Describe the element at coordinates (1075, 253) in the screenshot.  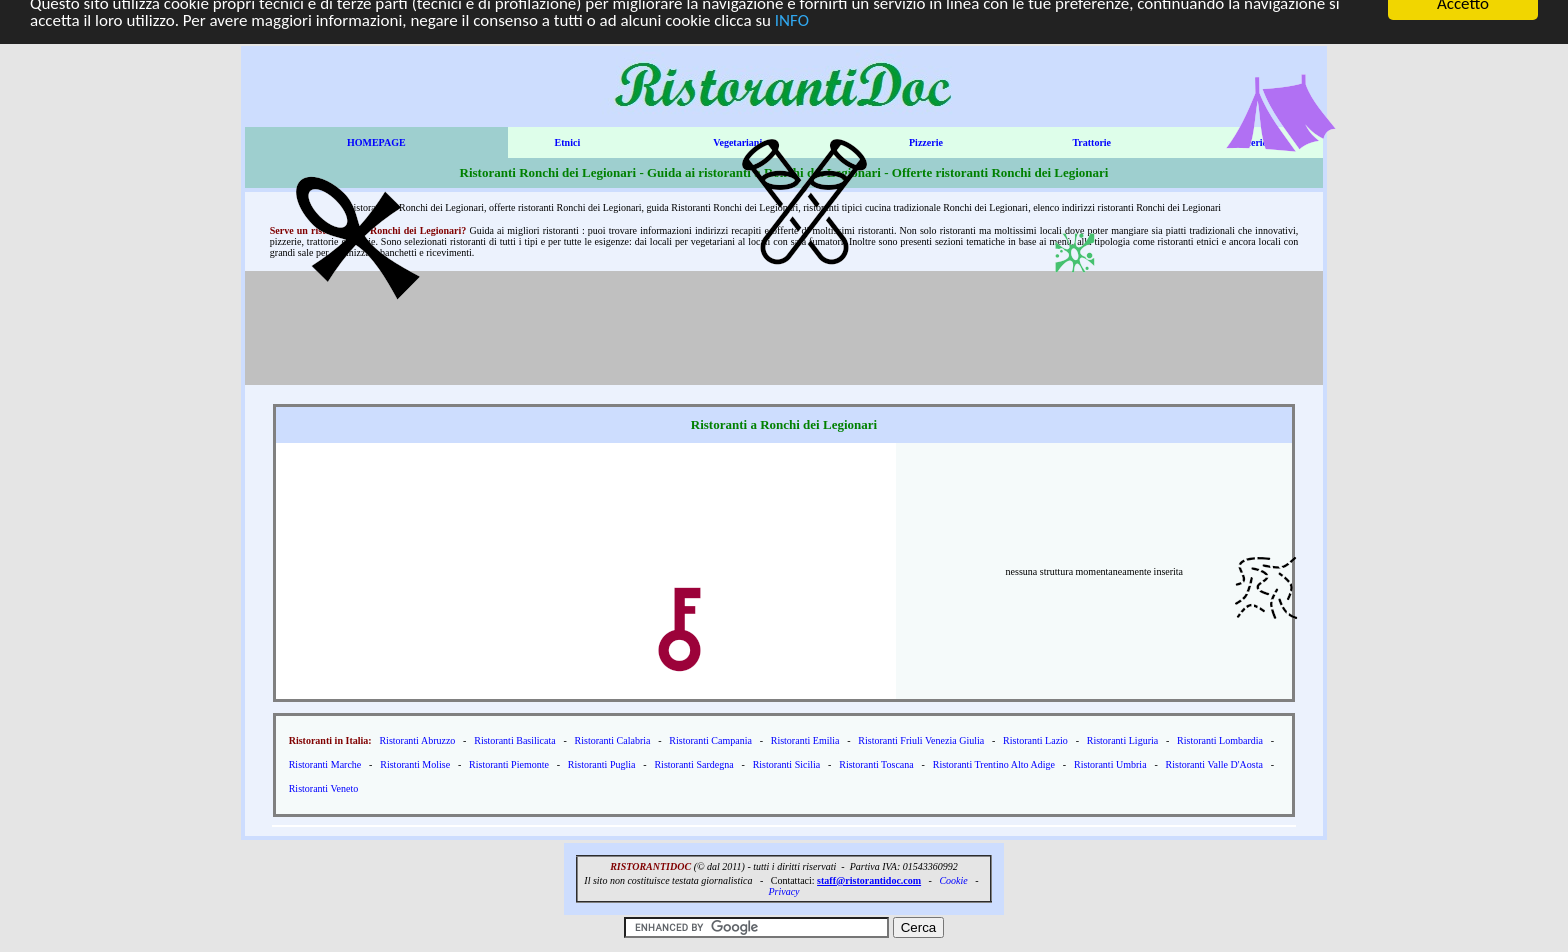
I see `trigger a splatter or explosion effect` at that location.